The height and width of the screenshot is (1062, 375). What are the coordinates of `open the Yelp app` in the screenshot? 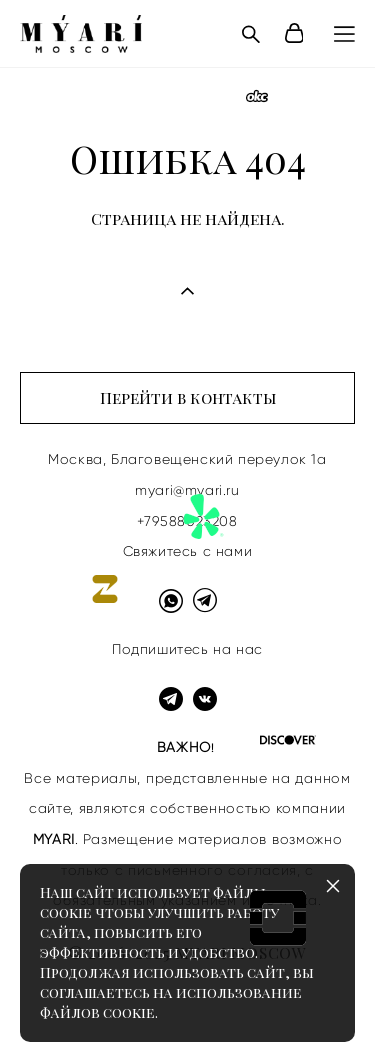 It's located at (203, 516).